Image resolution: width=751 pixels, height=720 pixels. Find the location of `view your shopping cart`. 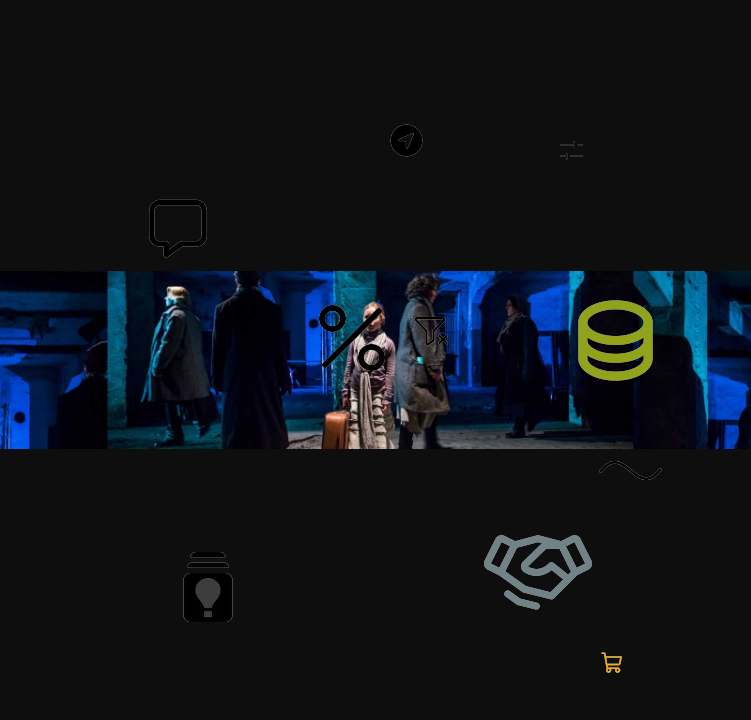

view your shopping cart is located at coordinates (612, 663).